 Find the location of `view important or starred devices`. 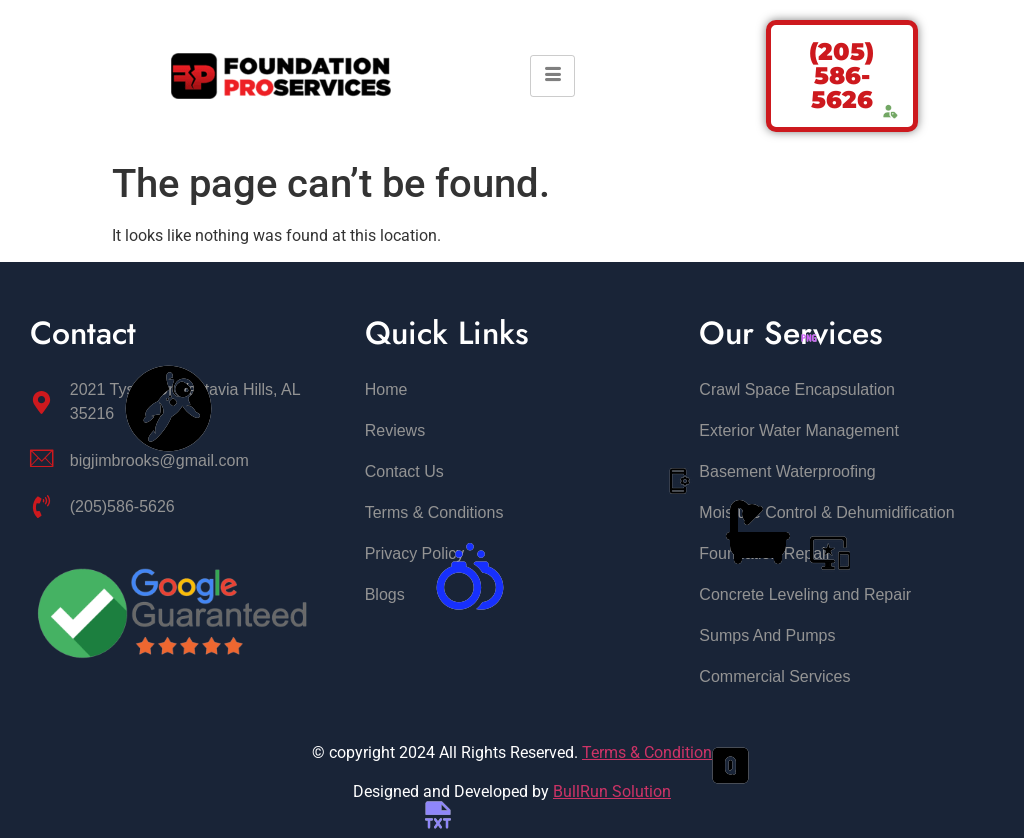

view important or starred devices is located at coordinates (830, 553).